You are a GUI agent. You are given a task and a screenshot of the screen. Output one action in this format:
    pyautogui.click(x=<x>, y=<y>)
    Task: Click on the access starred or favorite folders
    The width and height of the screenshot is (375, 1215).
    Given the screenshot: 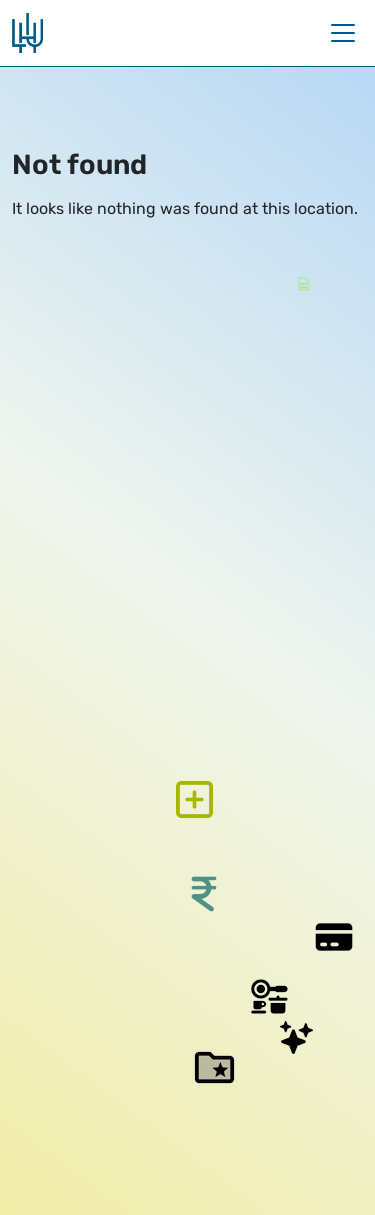 What is the action you would take?
    pyautogui.click(x=214, y=1067)
    